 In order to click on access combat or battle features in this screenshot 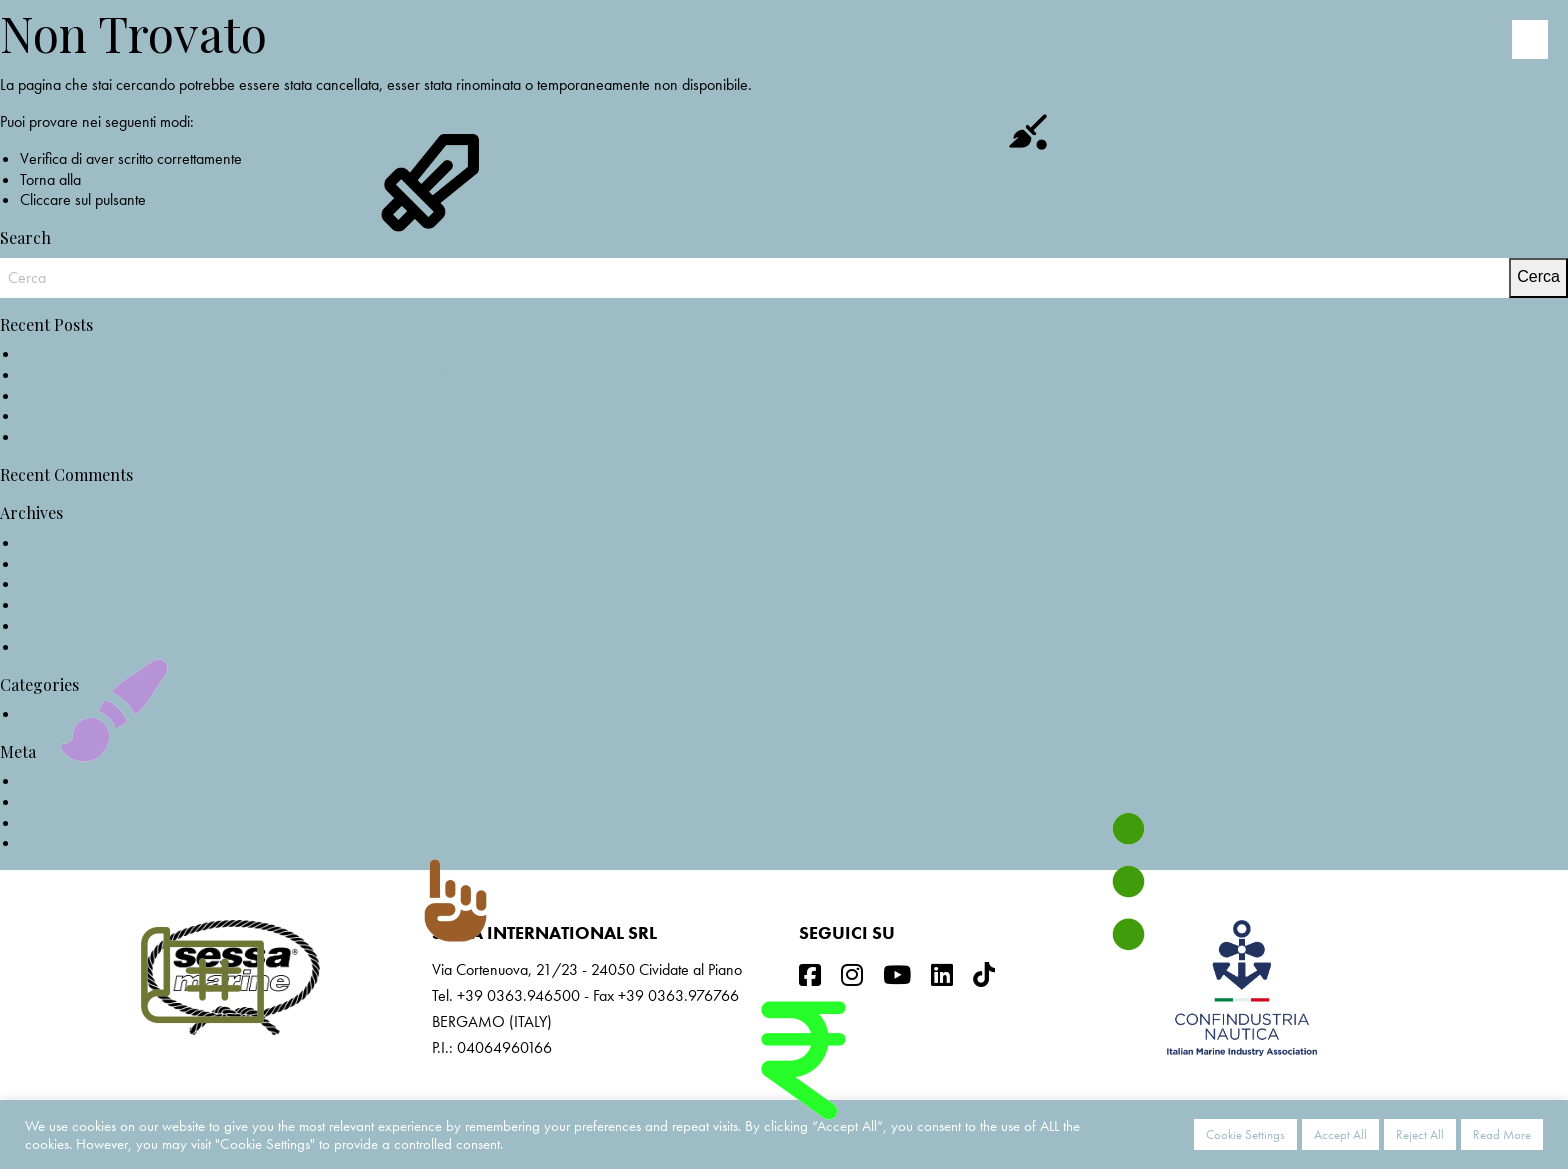, I will do `click(432, 180)`.